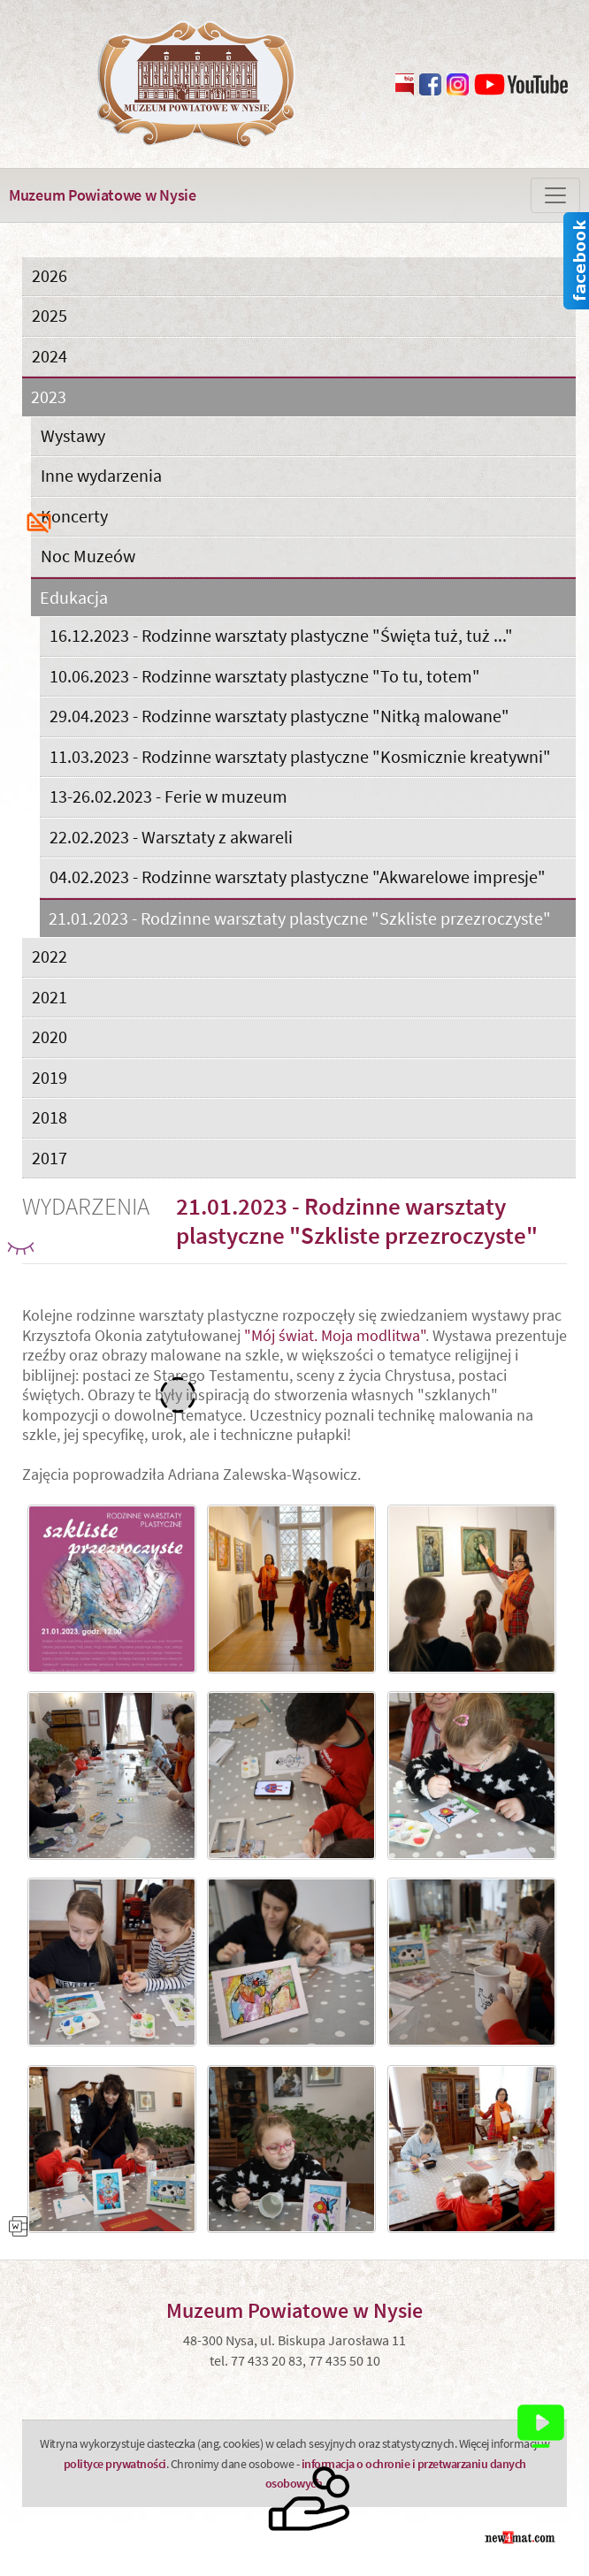 Image resolution: width=589 pixels, height=2576 pixels. What do you see at coordinates (39, 522) in the screenshot?
I see `disable subtitles or closed captions` at bounding box center [39, 522].